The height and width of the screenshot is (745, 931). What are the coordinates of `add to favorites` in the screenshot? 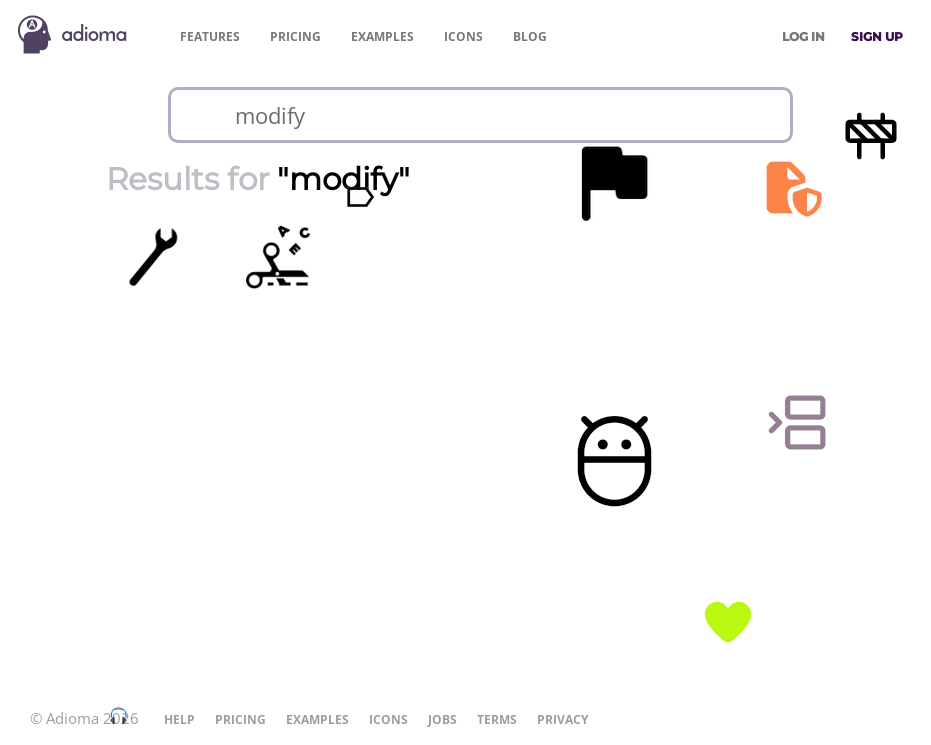 It's located at (728, 622).